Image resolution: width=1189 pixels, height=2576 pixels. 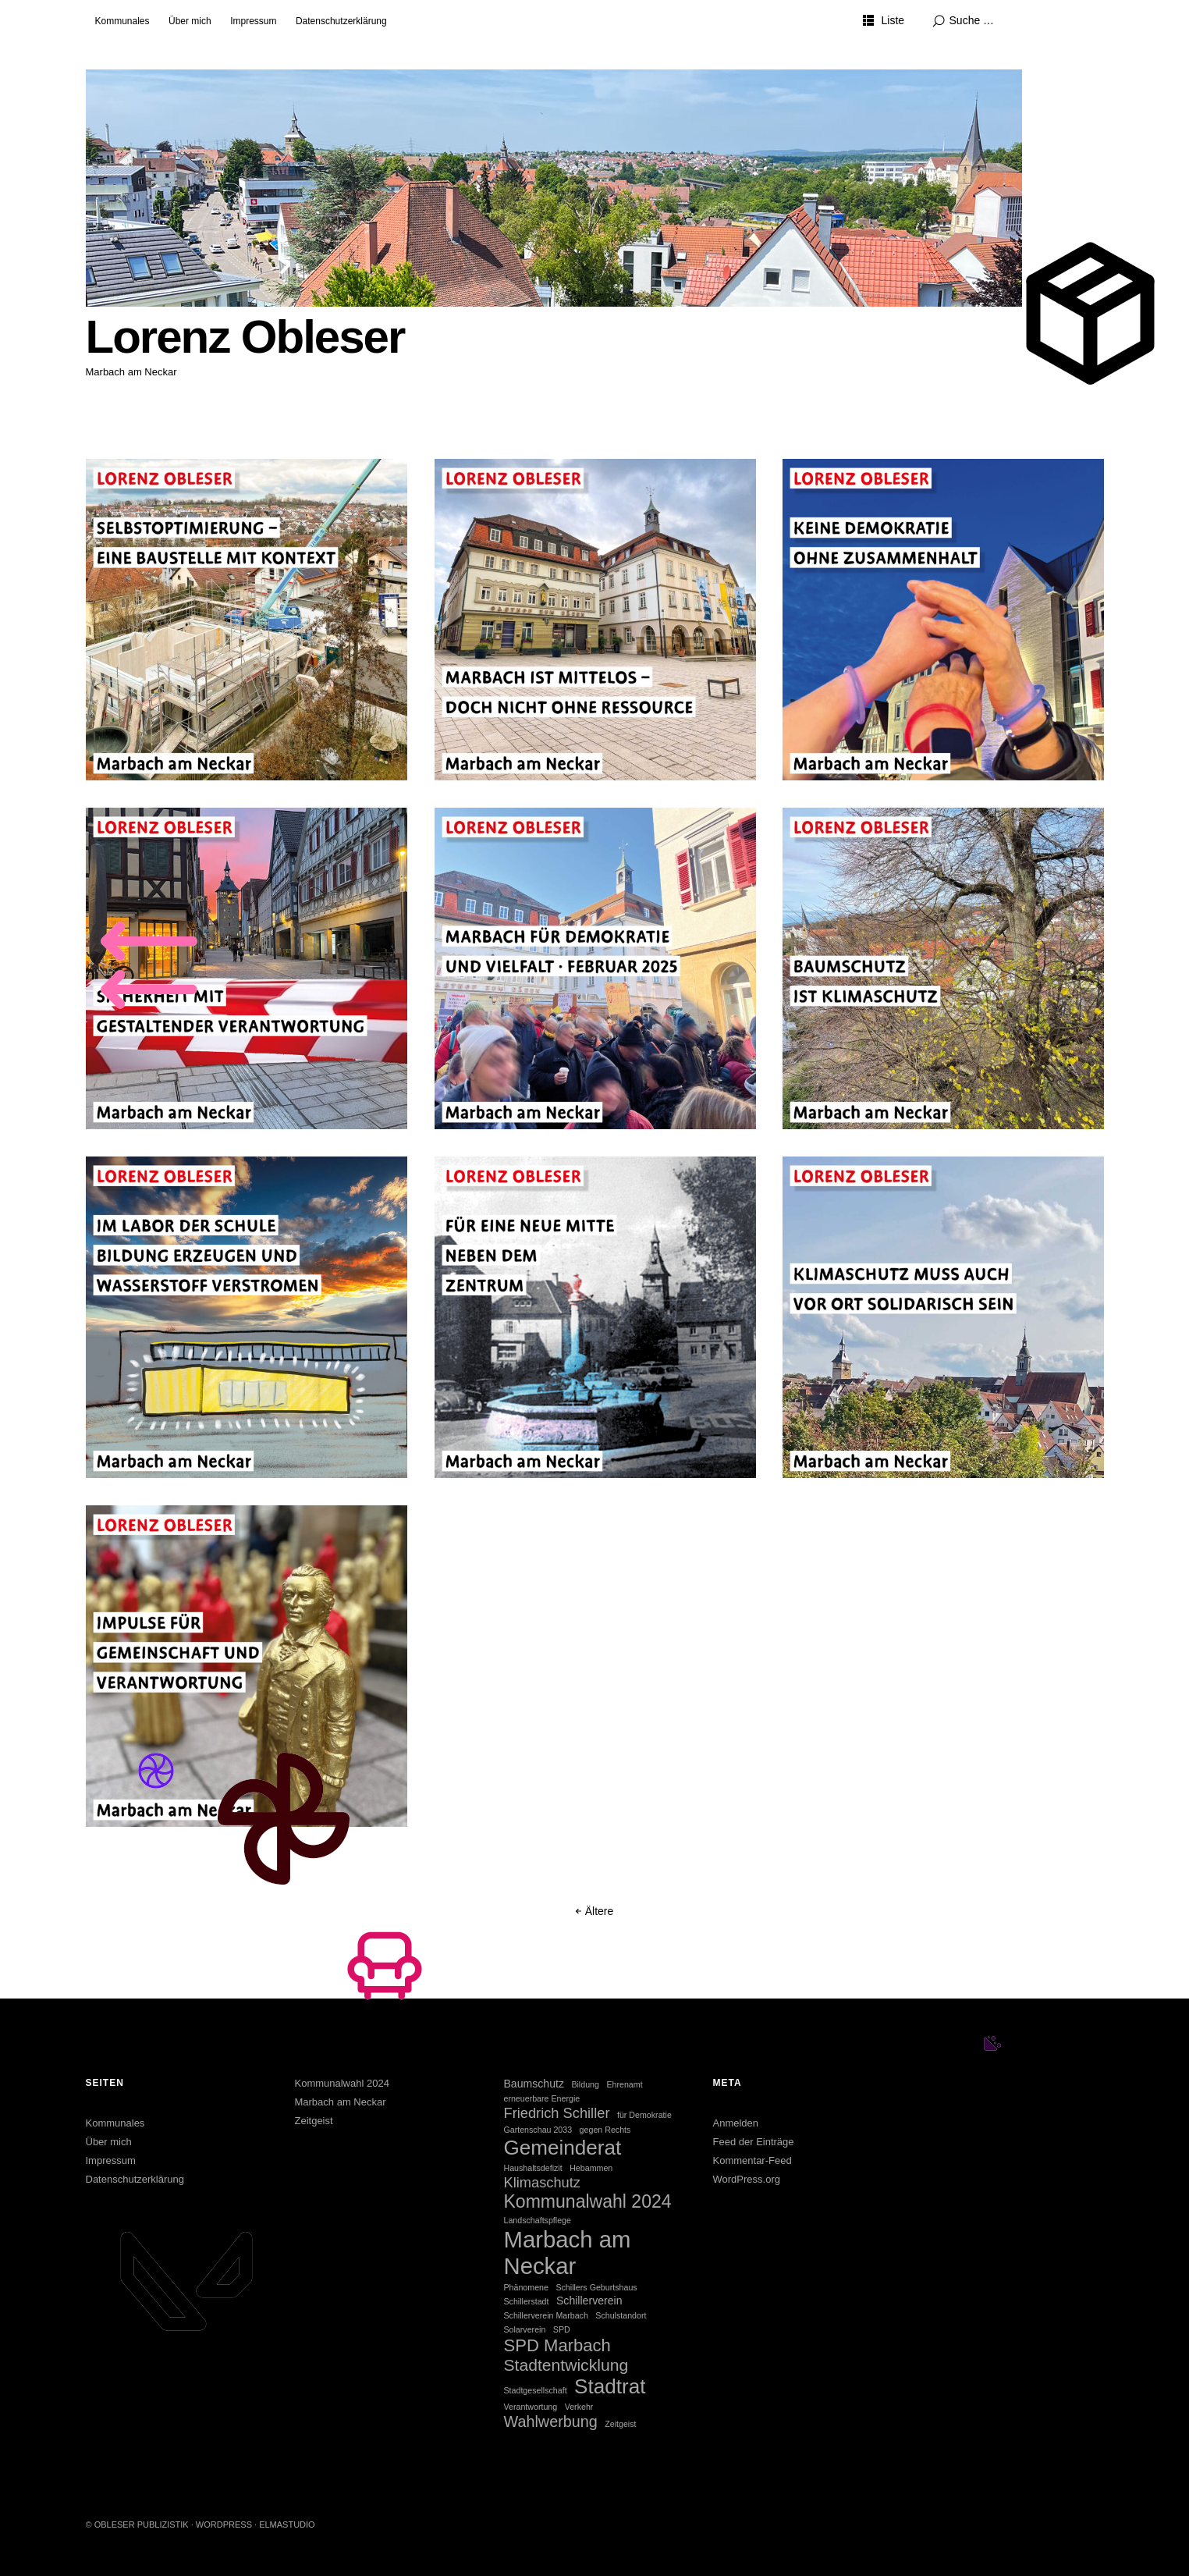 I want to click on browse furniture or seating options, so click(x=385, y=1966).